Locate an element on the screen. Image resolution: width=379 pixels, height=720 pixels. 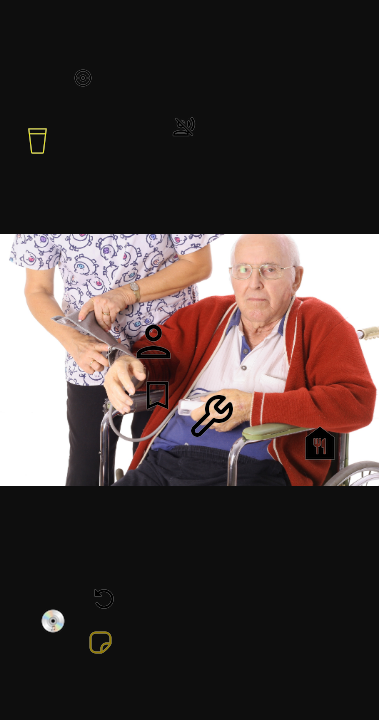
bookmark this item is located at coordinates (157, 395).